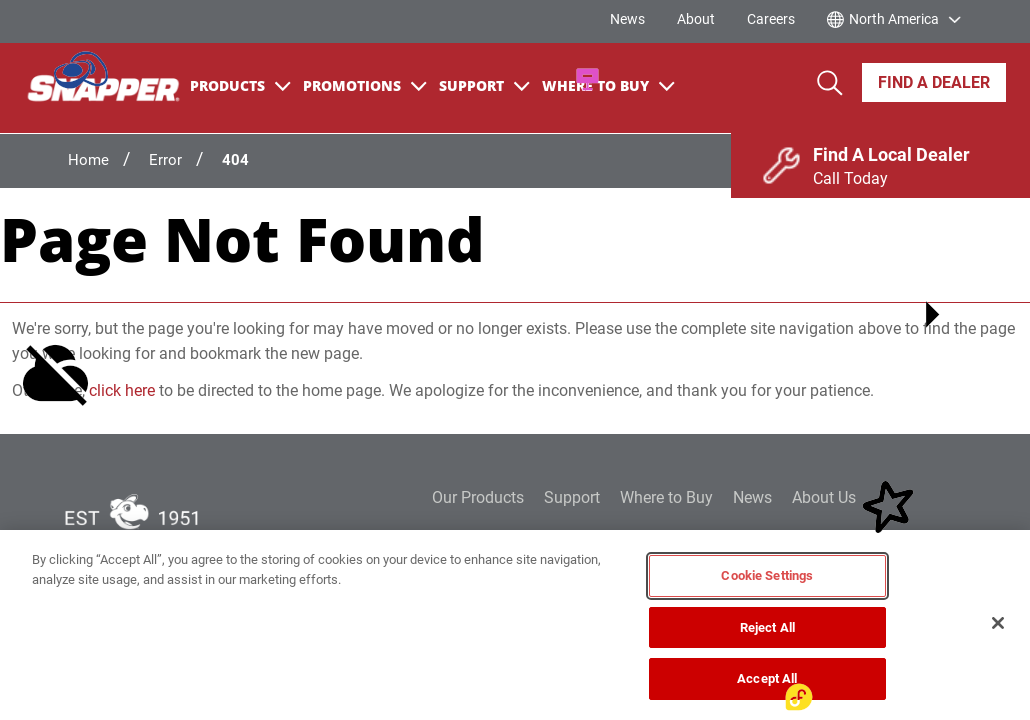  Describe the element at coordinates (888, 507) in the screenshot. I see `apache spark logo` at that location.